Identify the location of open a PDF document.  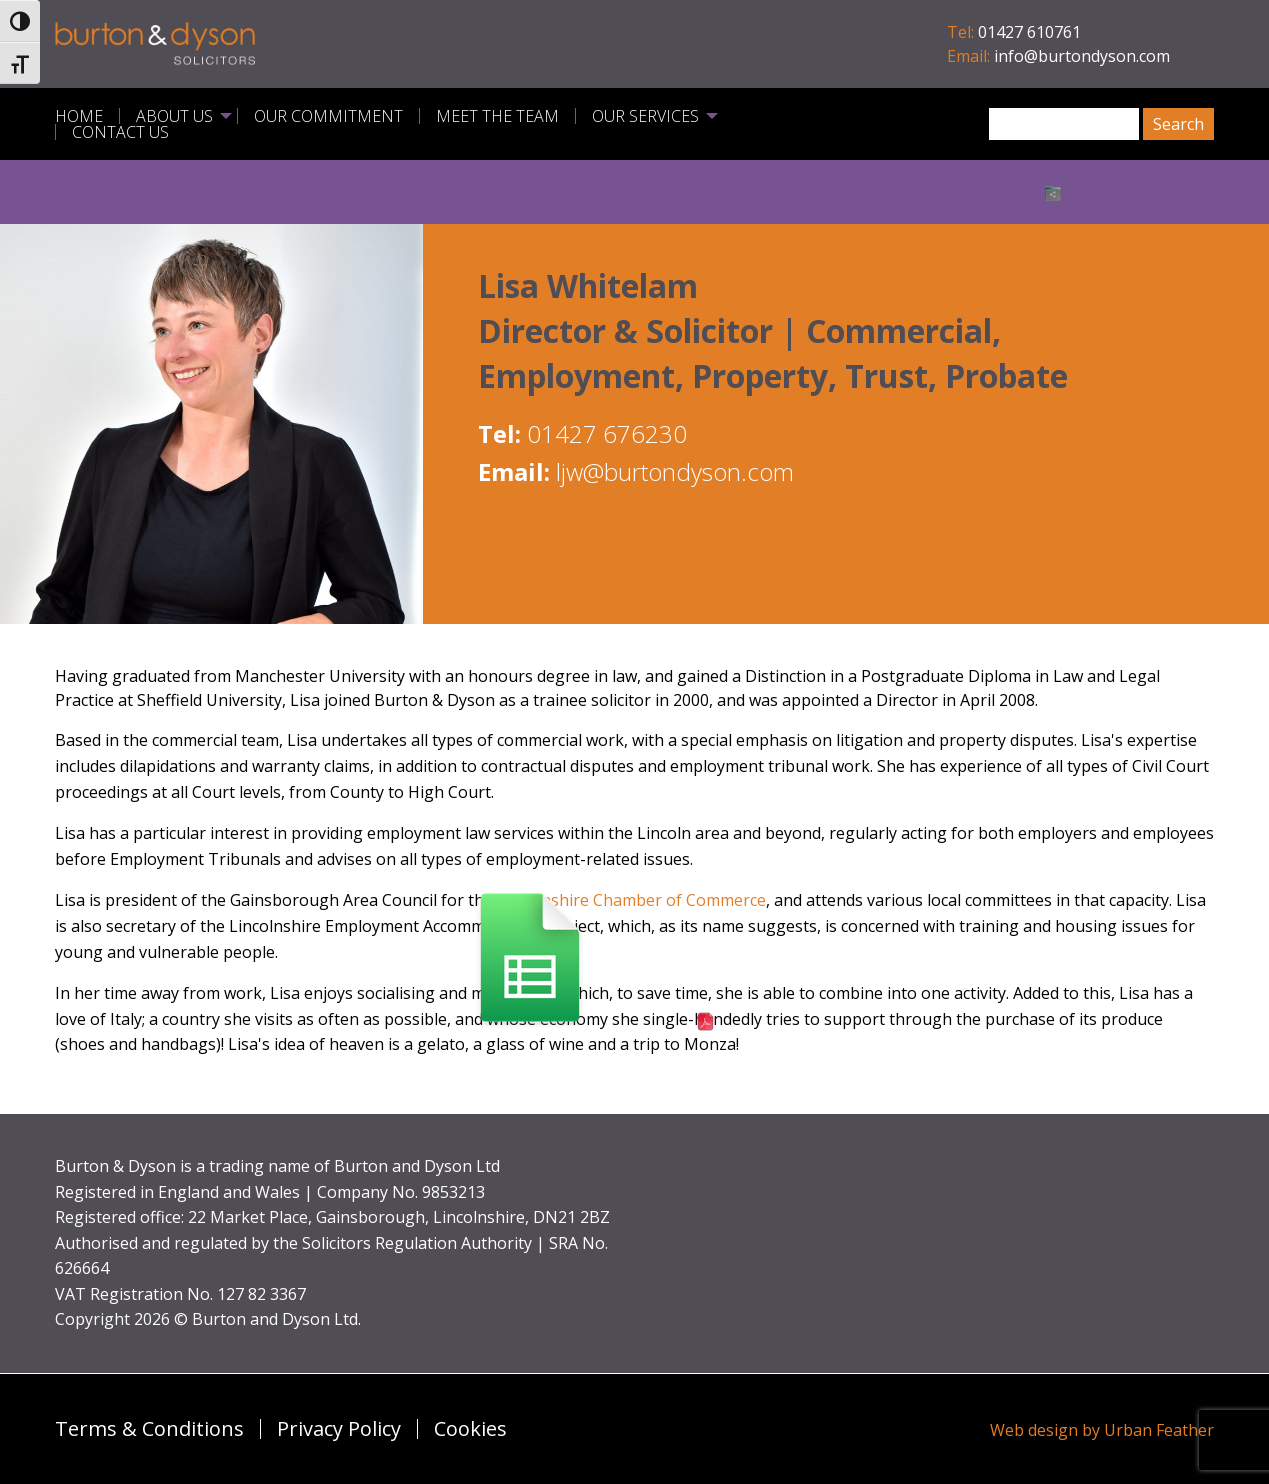
(705, 1021).